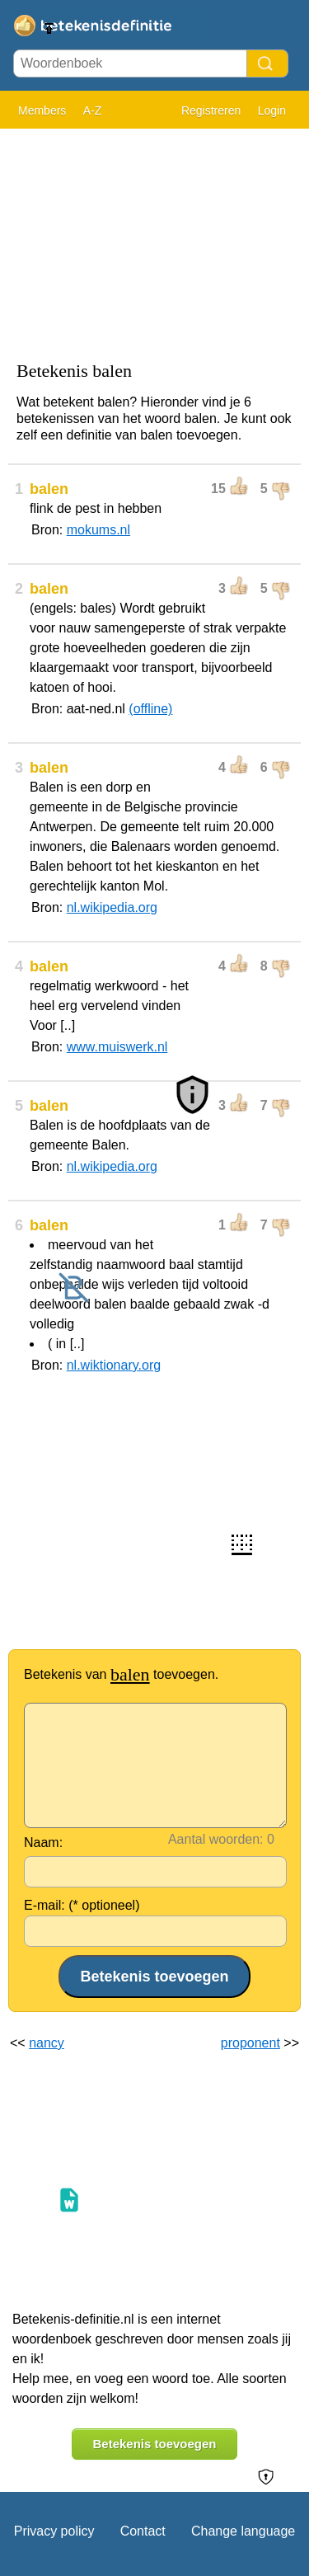 Image resolution: width=309 pixels, height=2576 pixels. Describe the element at coordinates (49, 28) in the screenshot. I see `publish or upload content` at that location.